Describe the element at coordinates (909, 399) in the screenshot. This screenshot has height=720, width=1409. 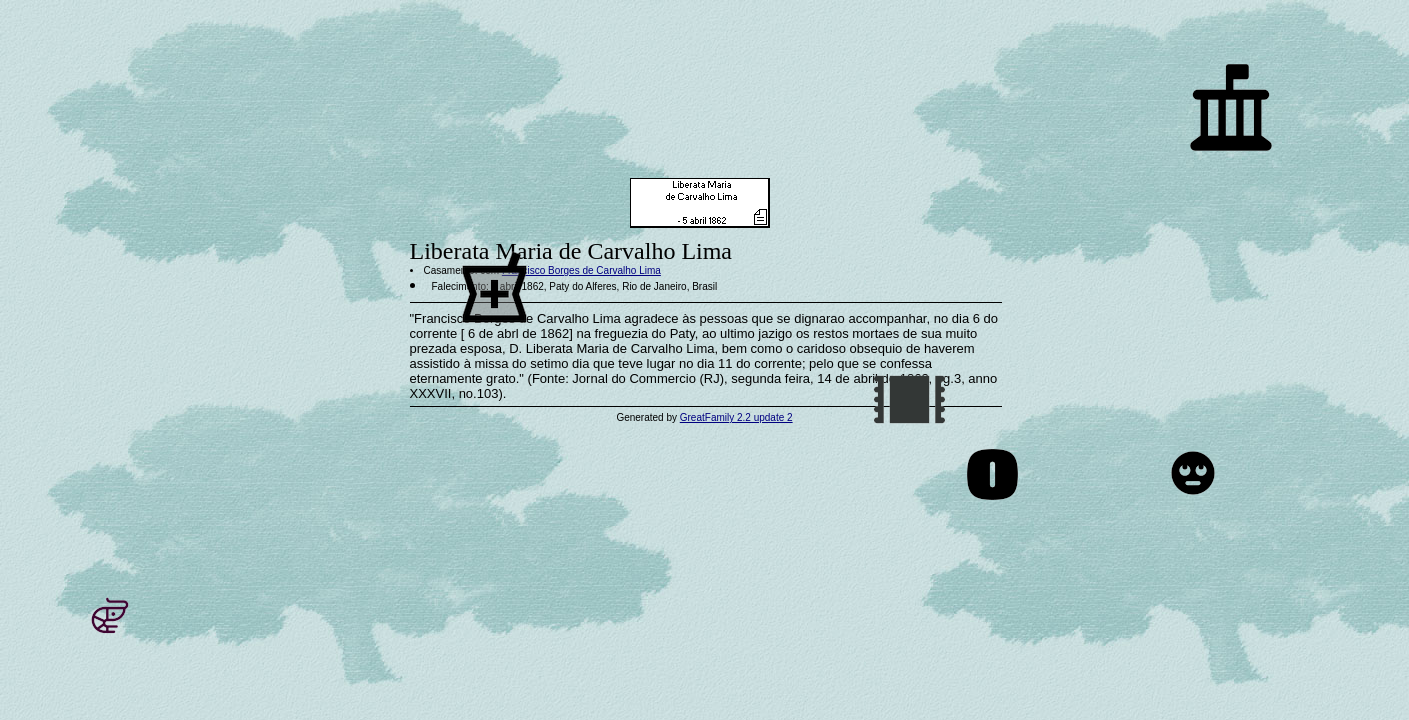
I see `view rug or carpet products` at that location.